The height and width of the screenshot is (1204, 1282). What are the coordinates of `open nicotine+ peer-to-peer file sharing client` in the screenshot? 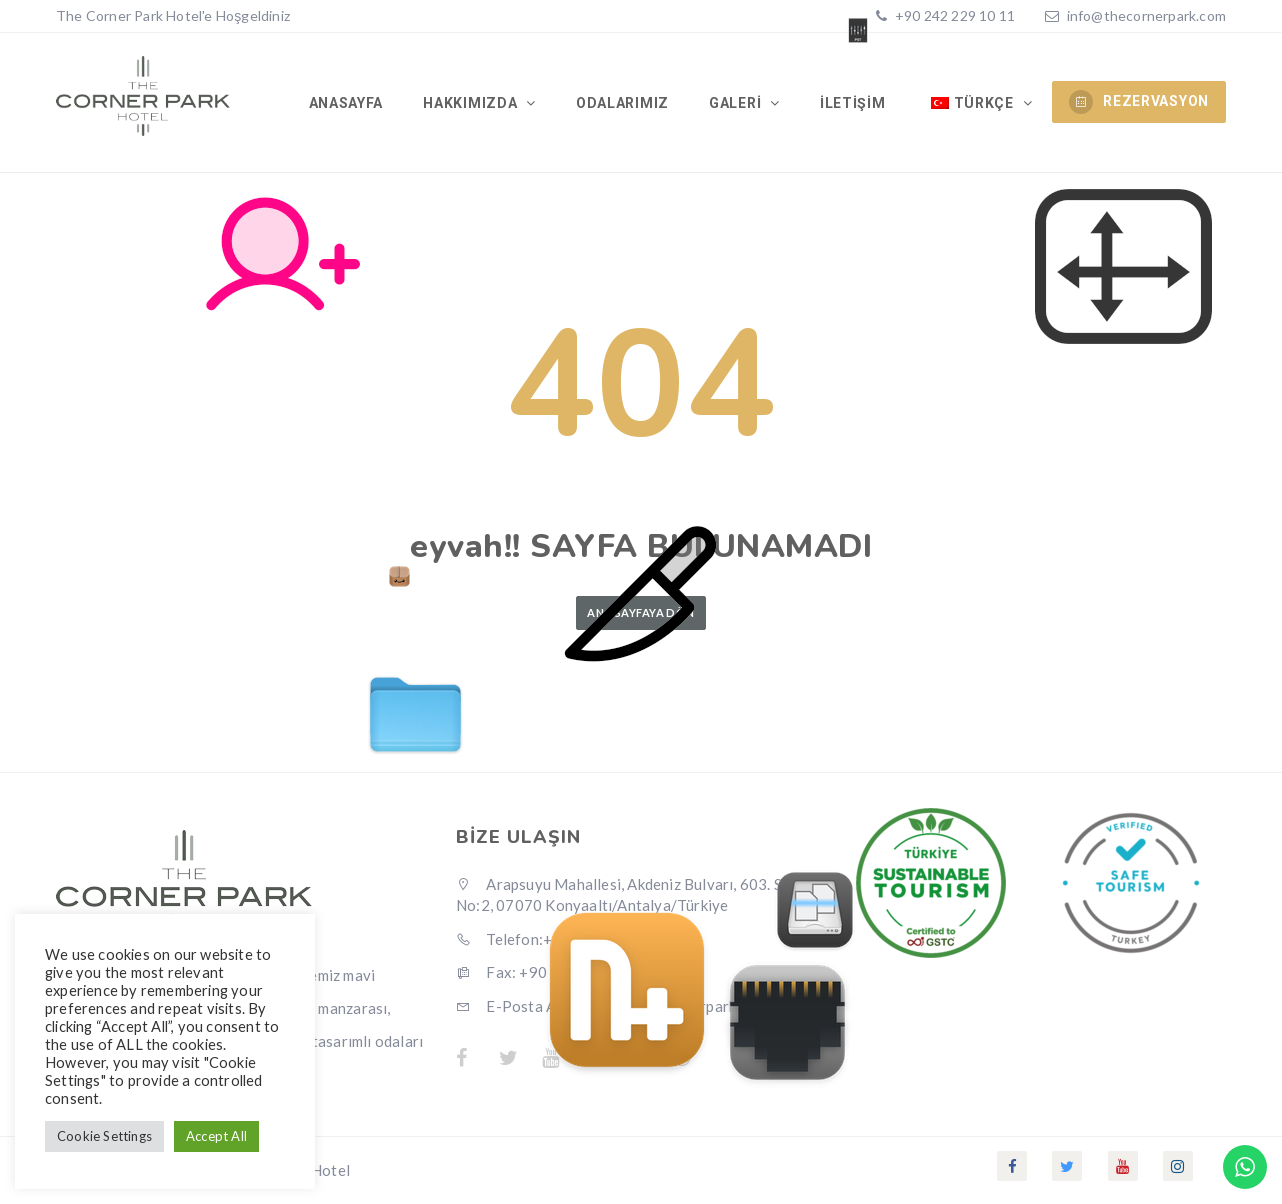 It's located at (627, 990).